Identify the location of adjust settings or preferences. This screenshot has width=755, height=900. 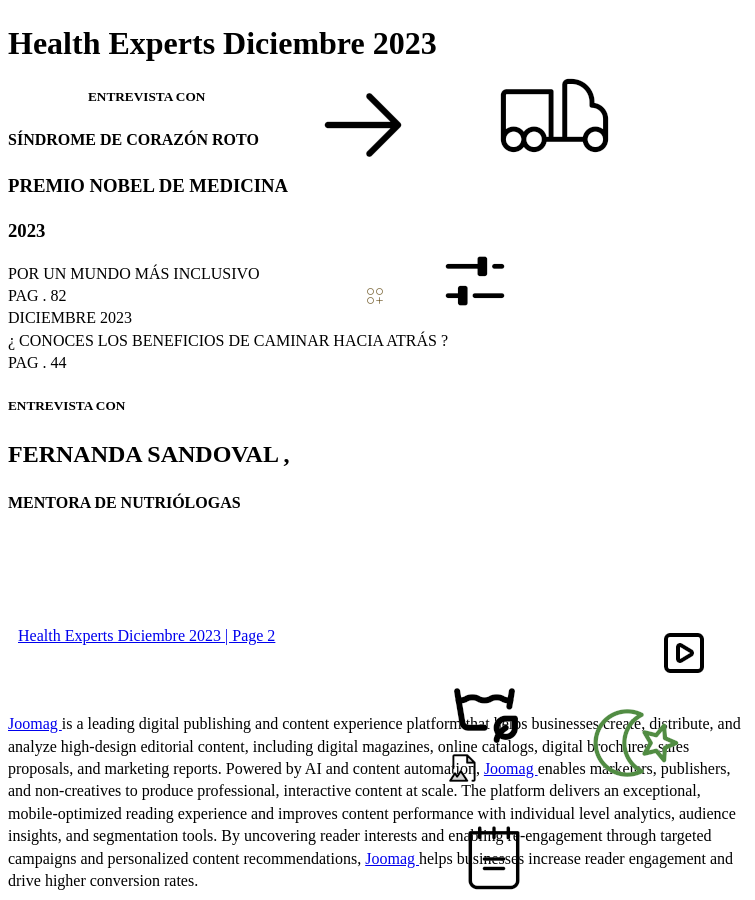
(475, 281).